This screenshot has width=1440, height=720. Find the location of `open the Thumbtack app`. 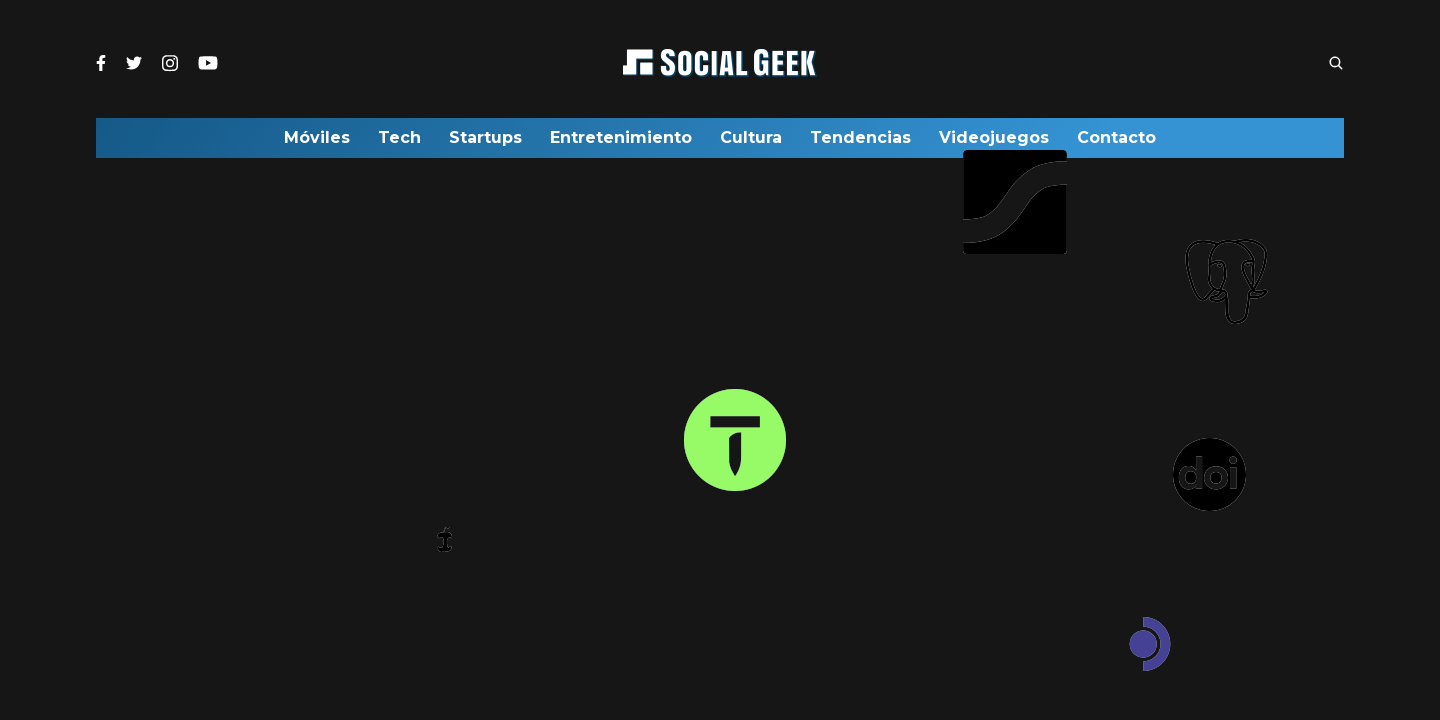

open the Thumbtack app is located at coordinates (735, 440).